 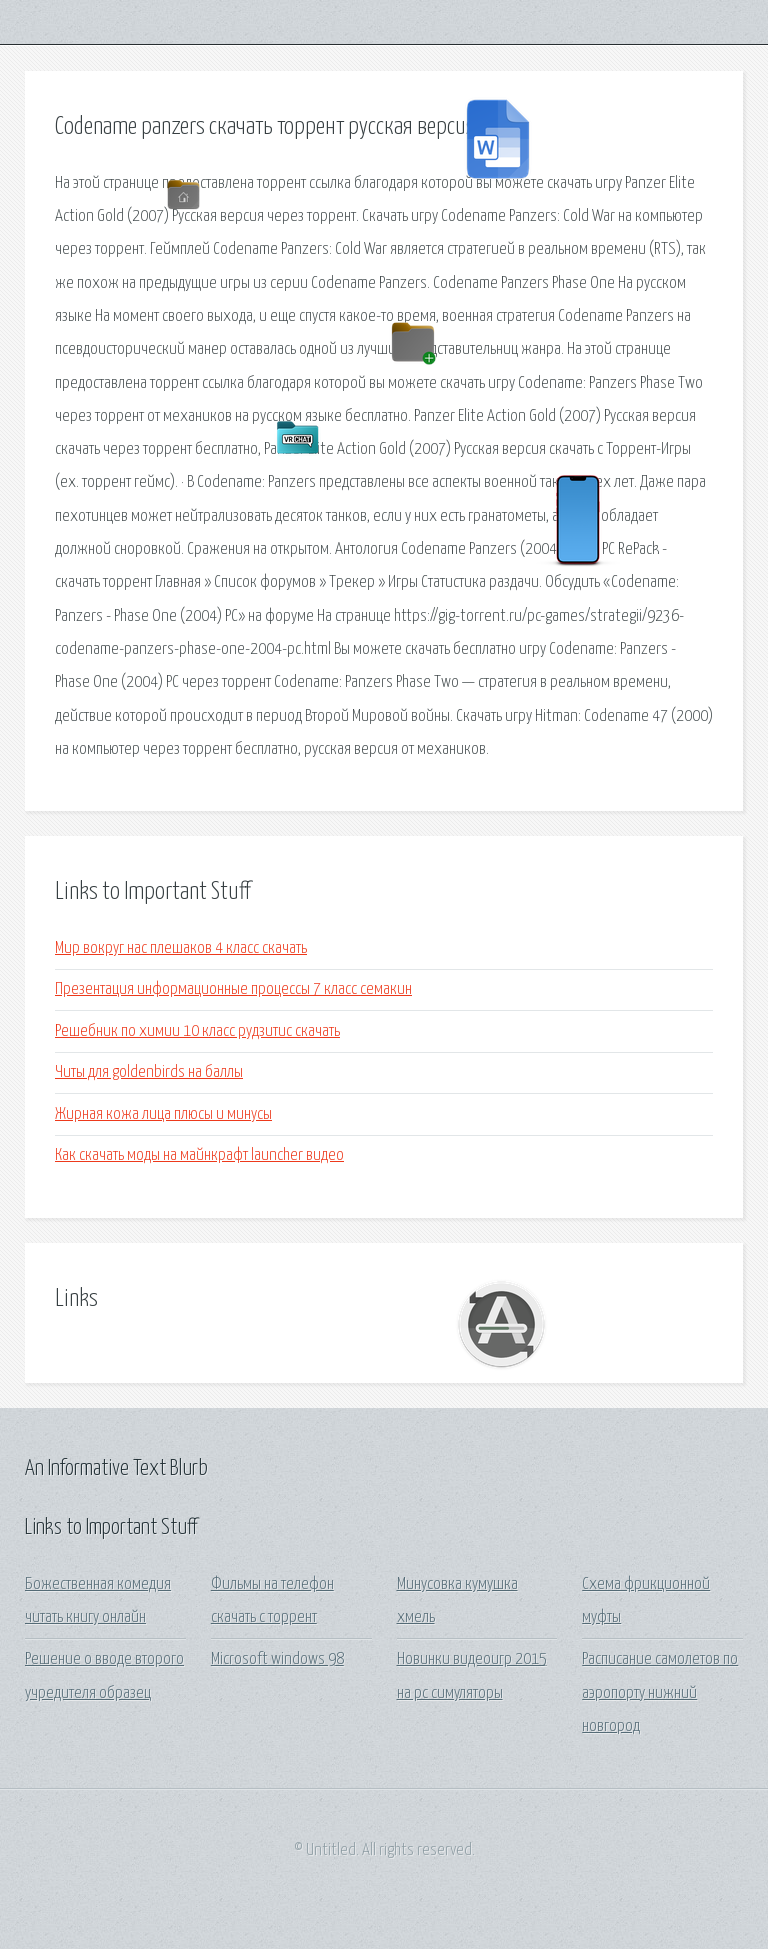 I want to click on create a new folder, so click(x=413, y=342).